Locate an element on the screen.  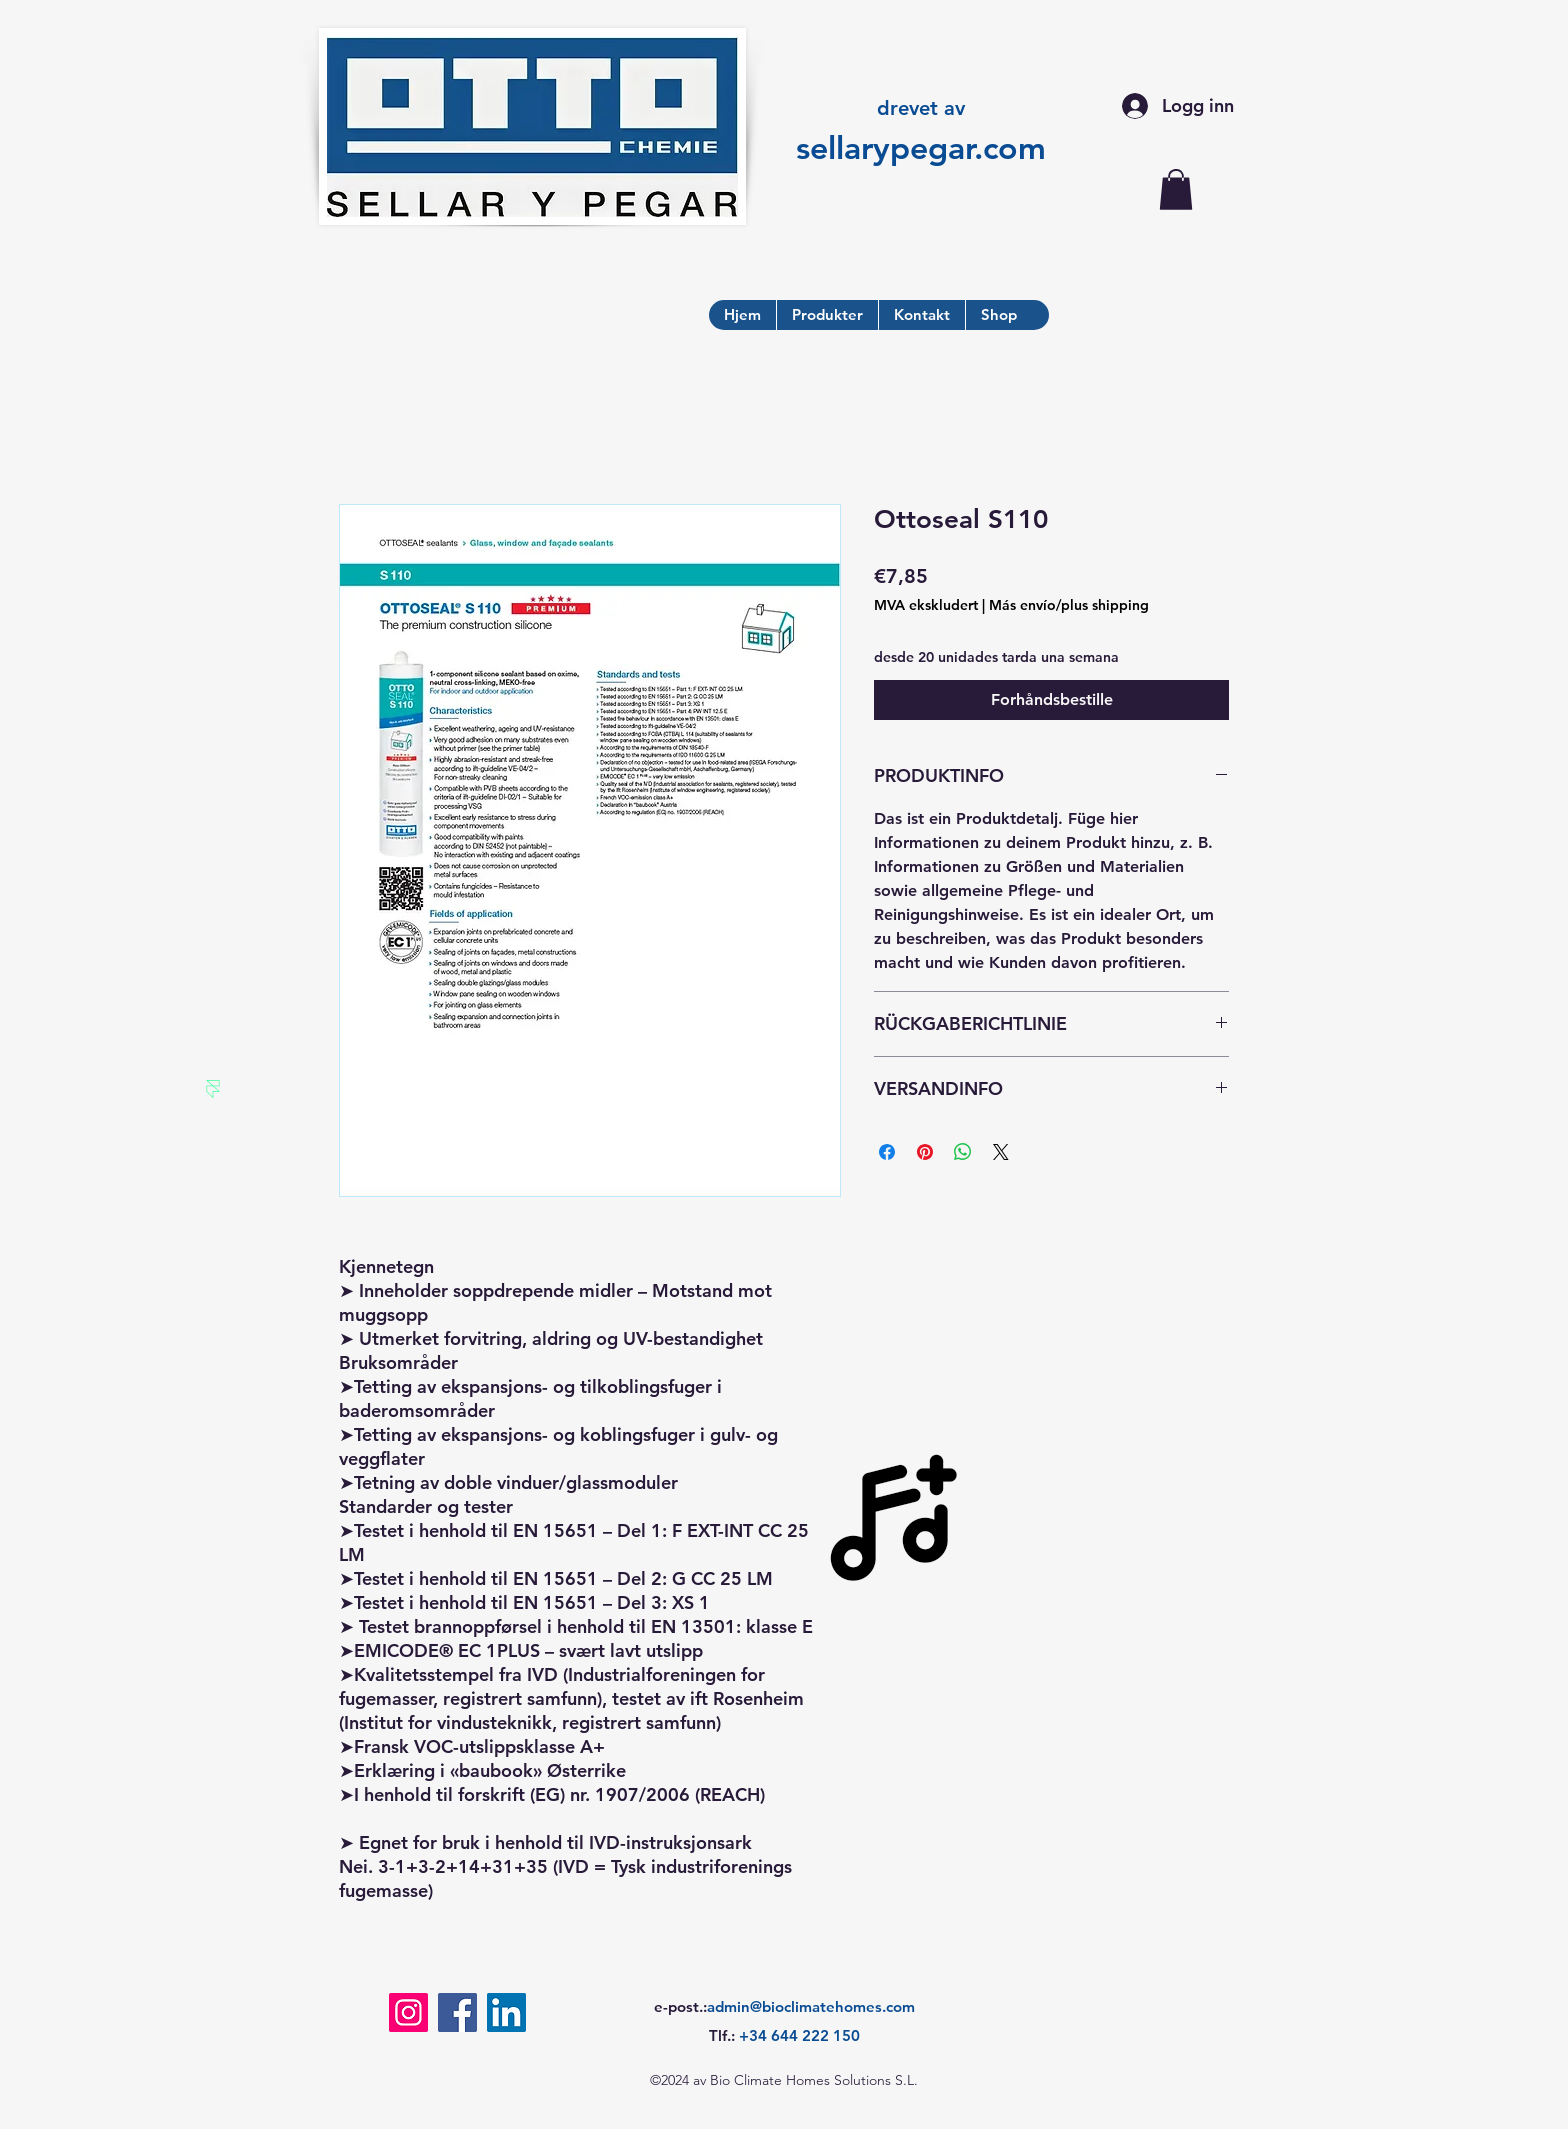
add a new song to playlist is located at coordinates (896, 1520).